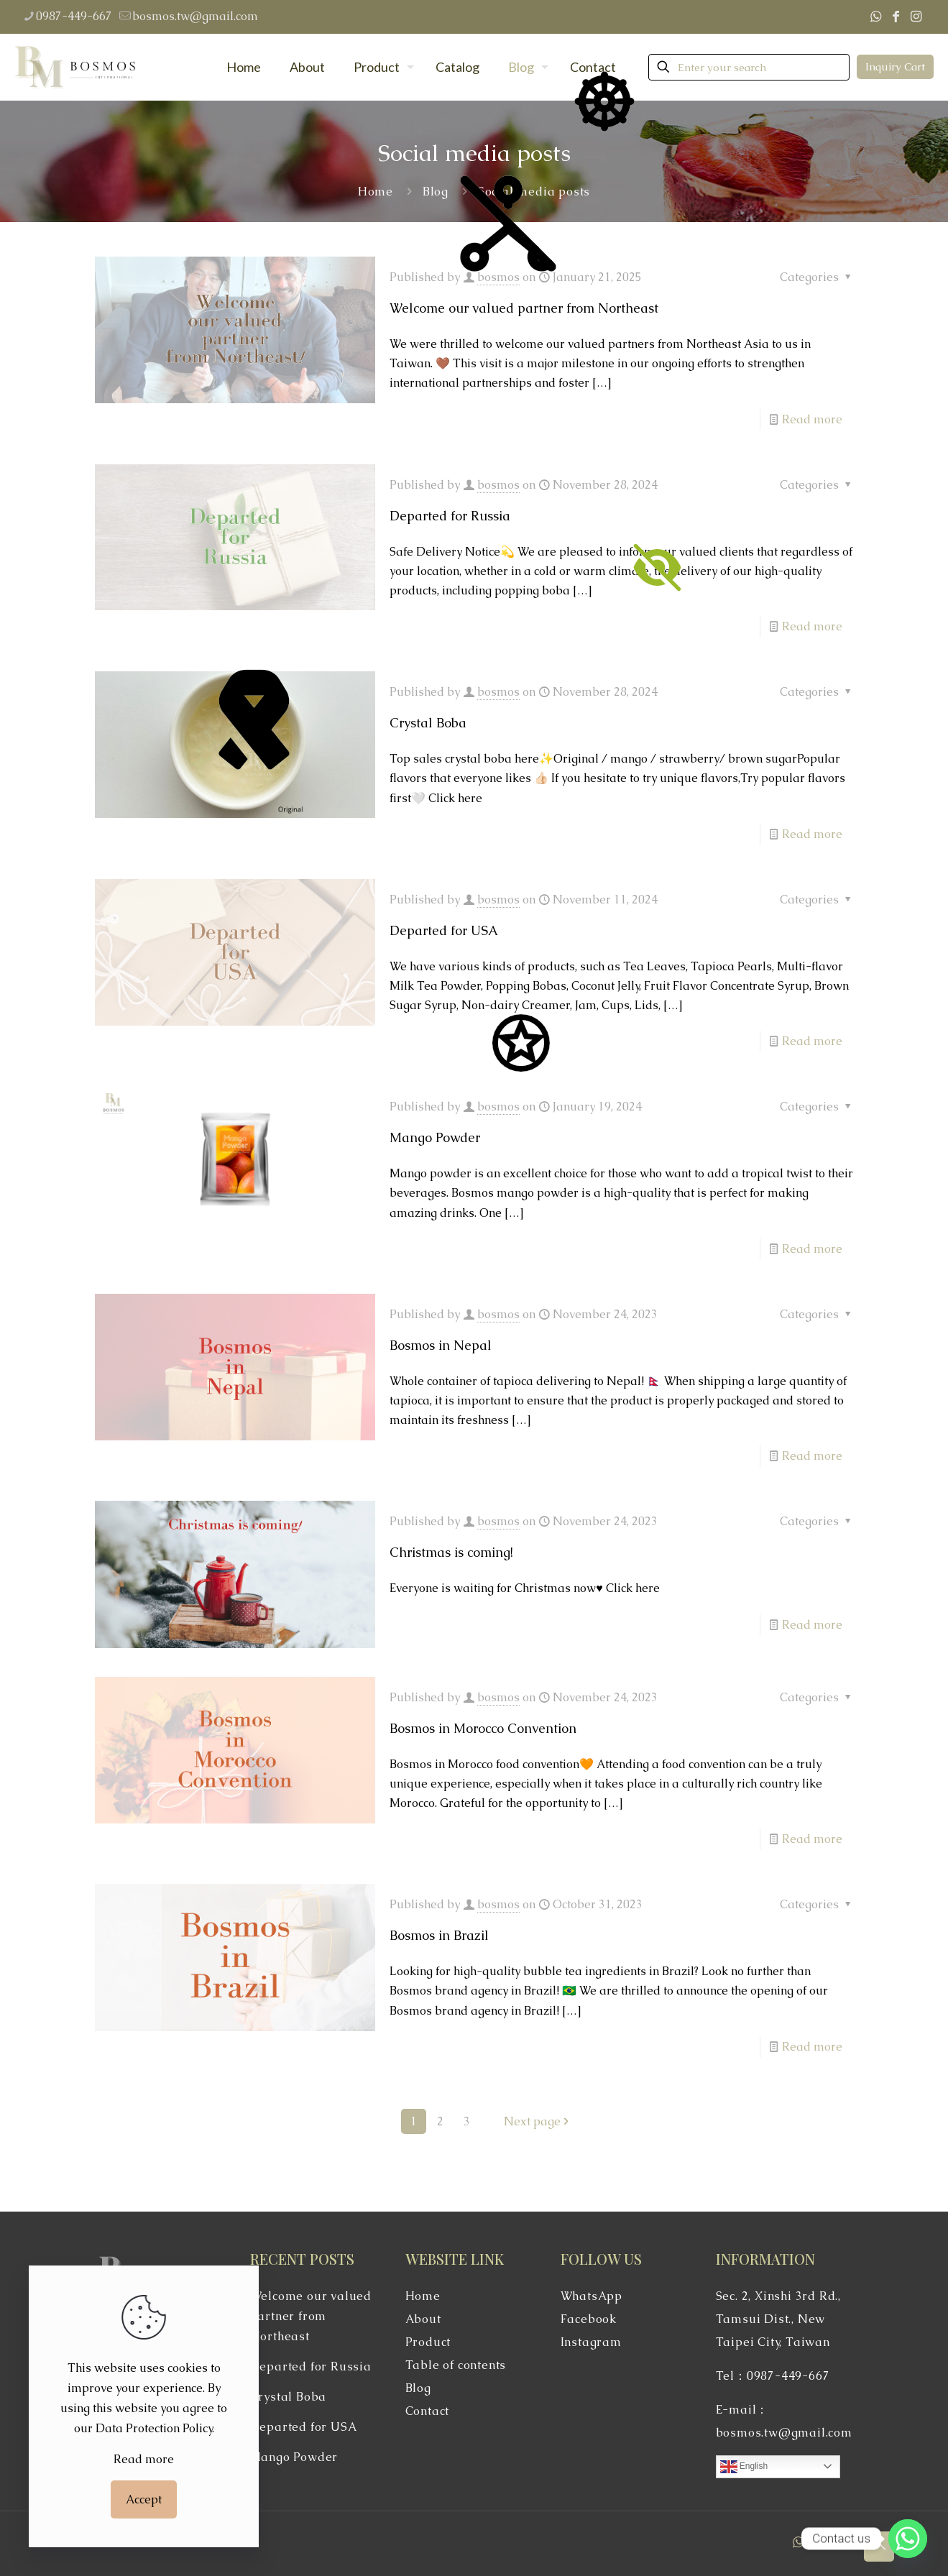 The width and height of the screenshot is (948, 2576). Describe the element at coordinates (254, 721) in the screenshot. I see `indicates support for a cause or awareness campaign` at that location.